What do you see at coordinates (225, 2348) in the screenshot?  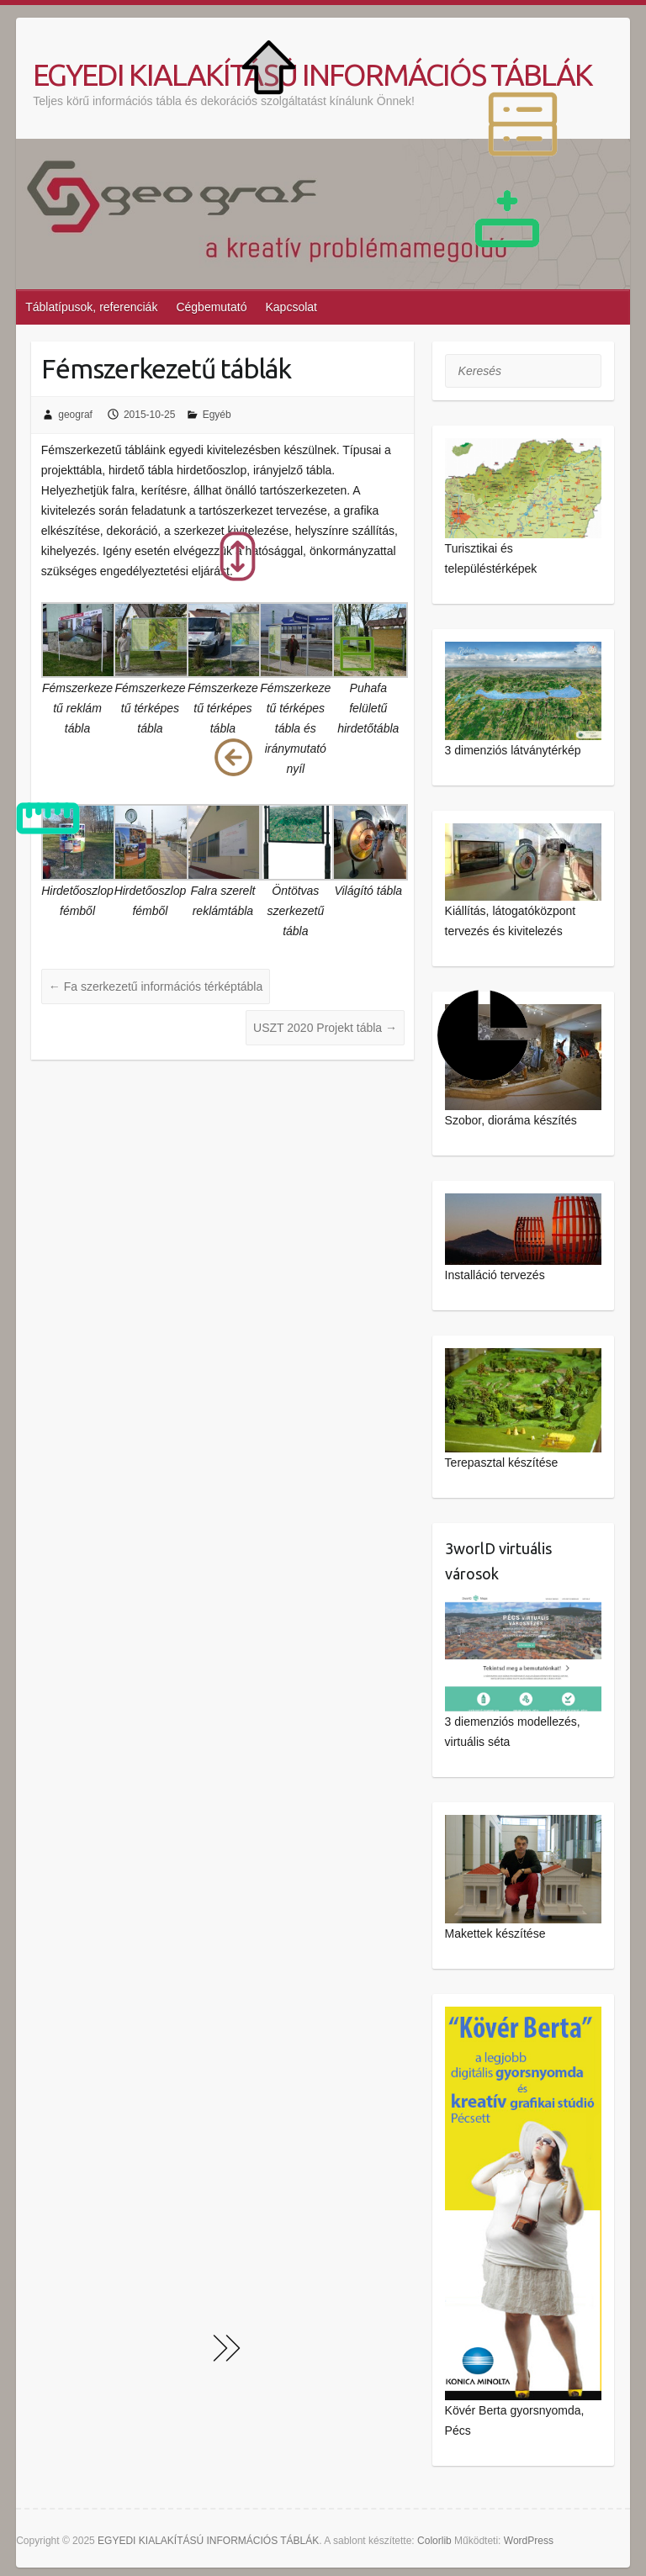 I see `skip forward or advance to next item` at bounding box center [225, 2348].